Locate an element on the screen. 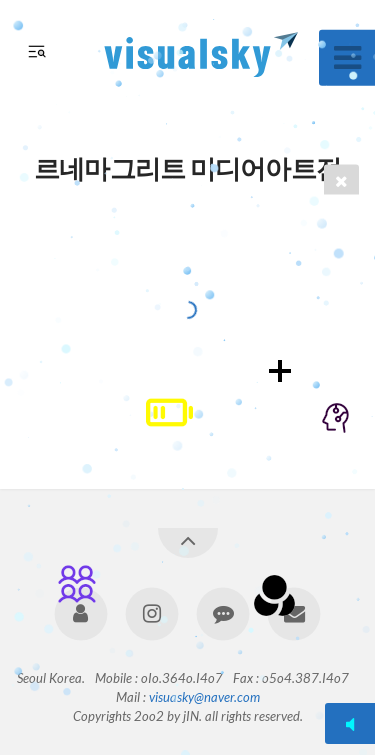  indicates medium battery level is located at coordinates (169, 412).